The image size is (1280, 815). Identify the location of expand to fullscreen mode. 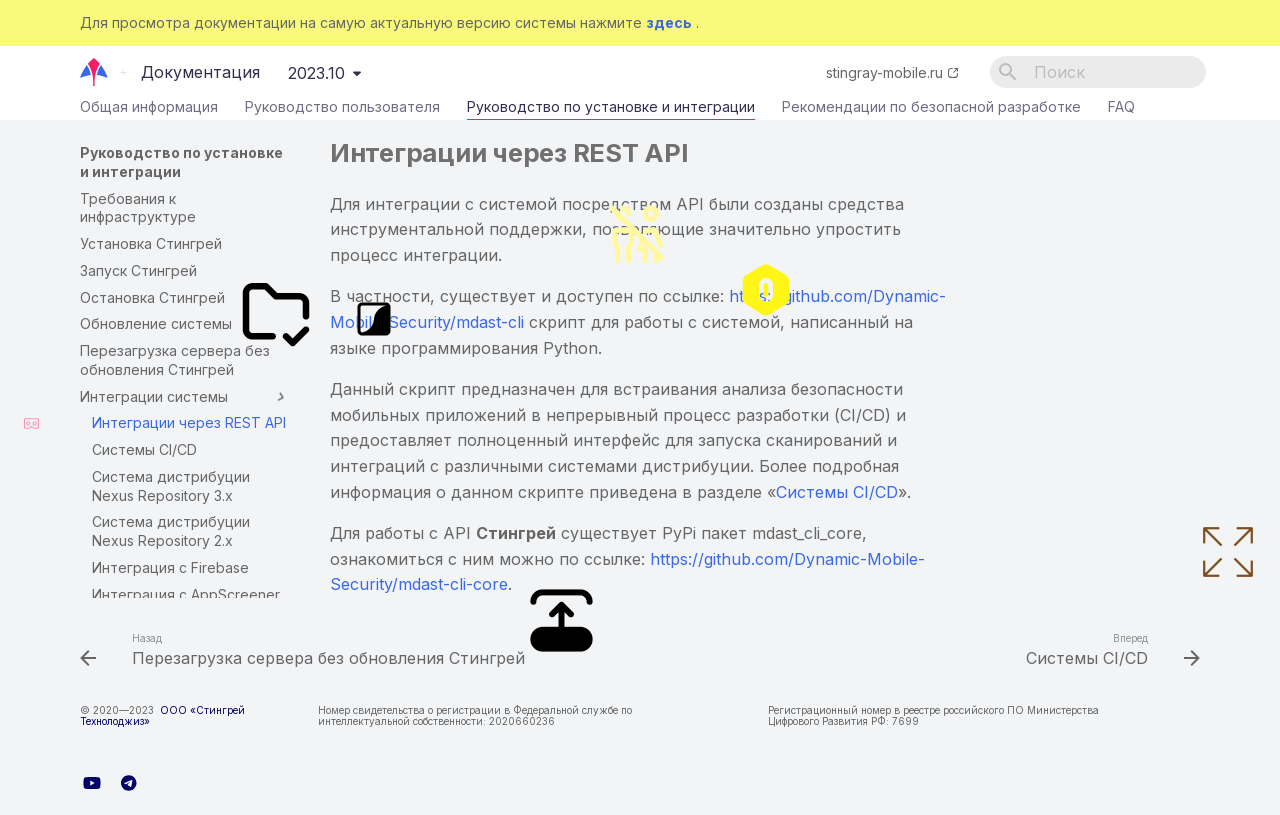
(1228, 552).